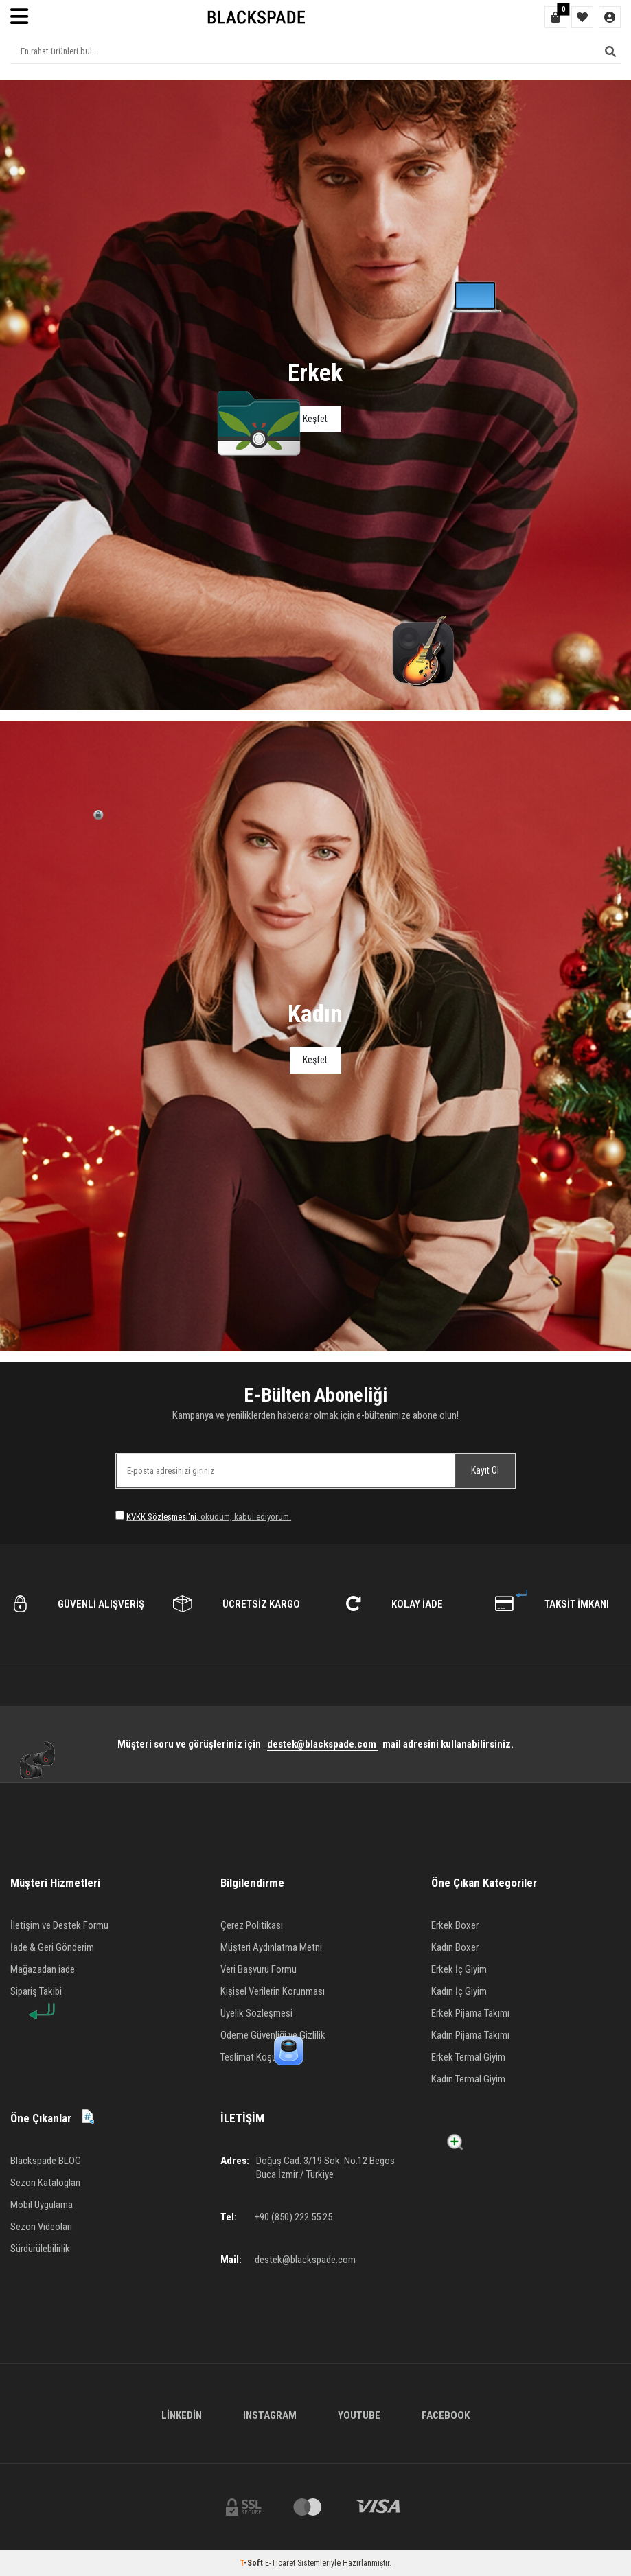 Image resolution: width=631 pixels, height=2576 pixels. What do you see at coordinates (288, 2050) in the screenshot?
I see `open preview app to view images and PDFs` at bounding box center [288, 2050].